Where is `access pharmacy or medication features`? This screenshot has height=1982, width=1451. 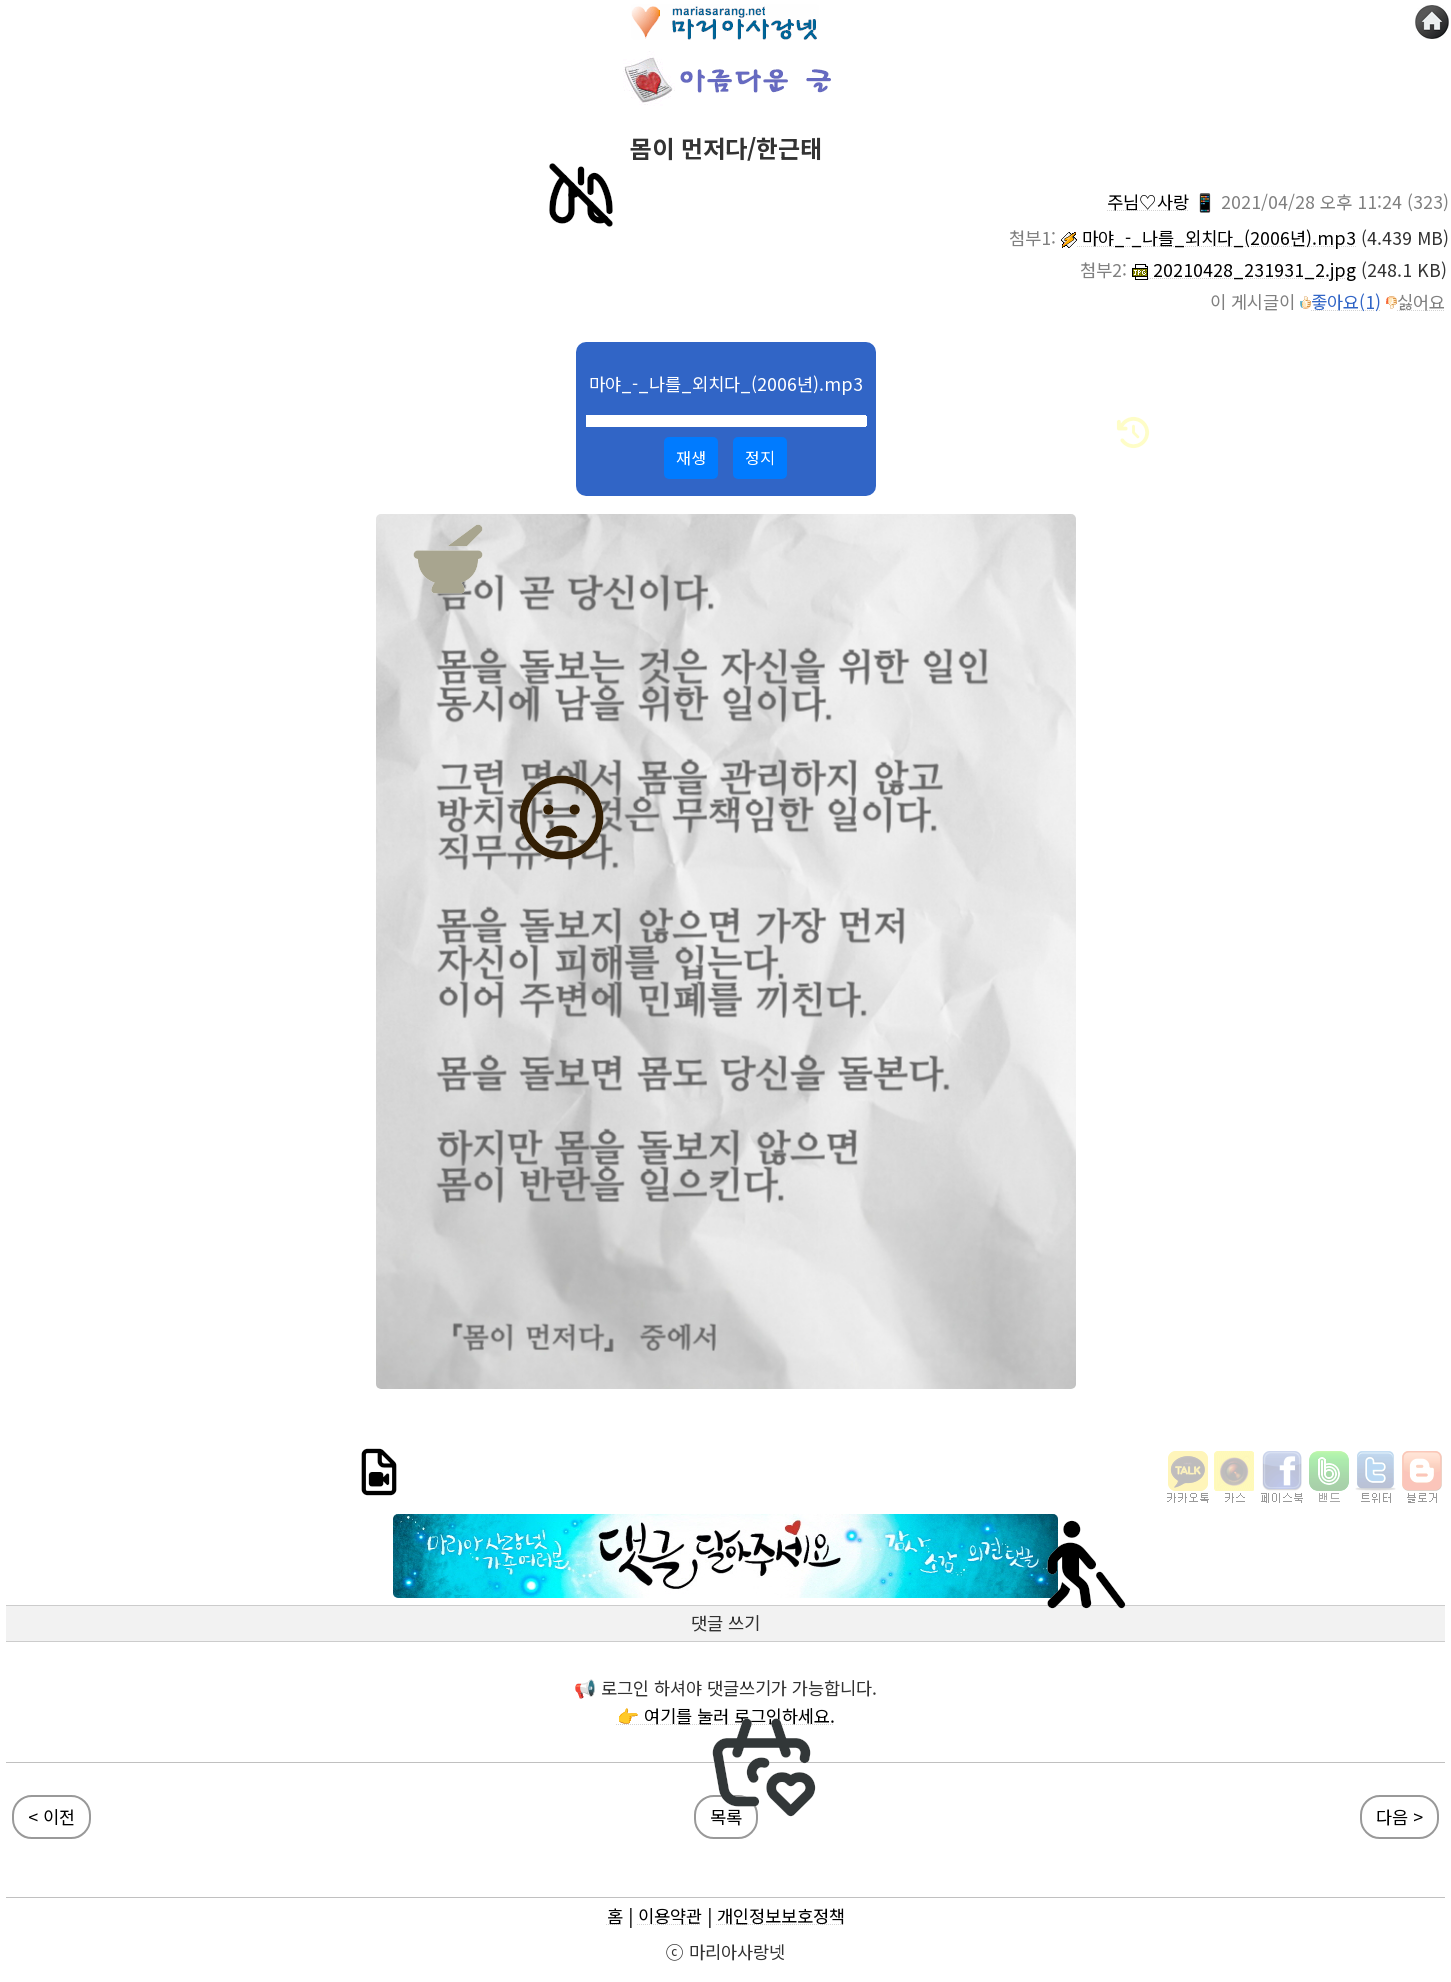
access pharmacy or medication features is located at coordinates (448, 559).